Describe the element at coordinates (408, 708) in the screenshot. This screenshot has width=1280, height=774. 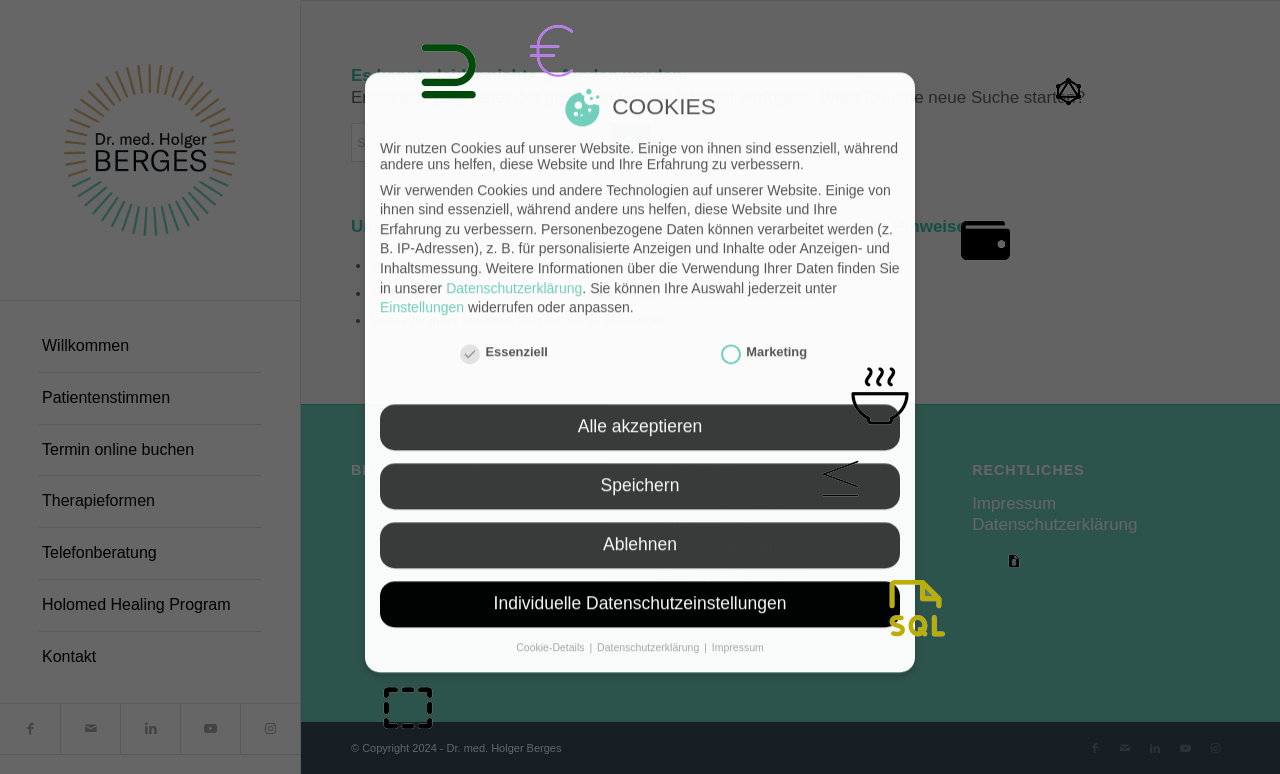
I see `select or define a region` at that location.